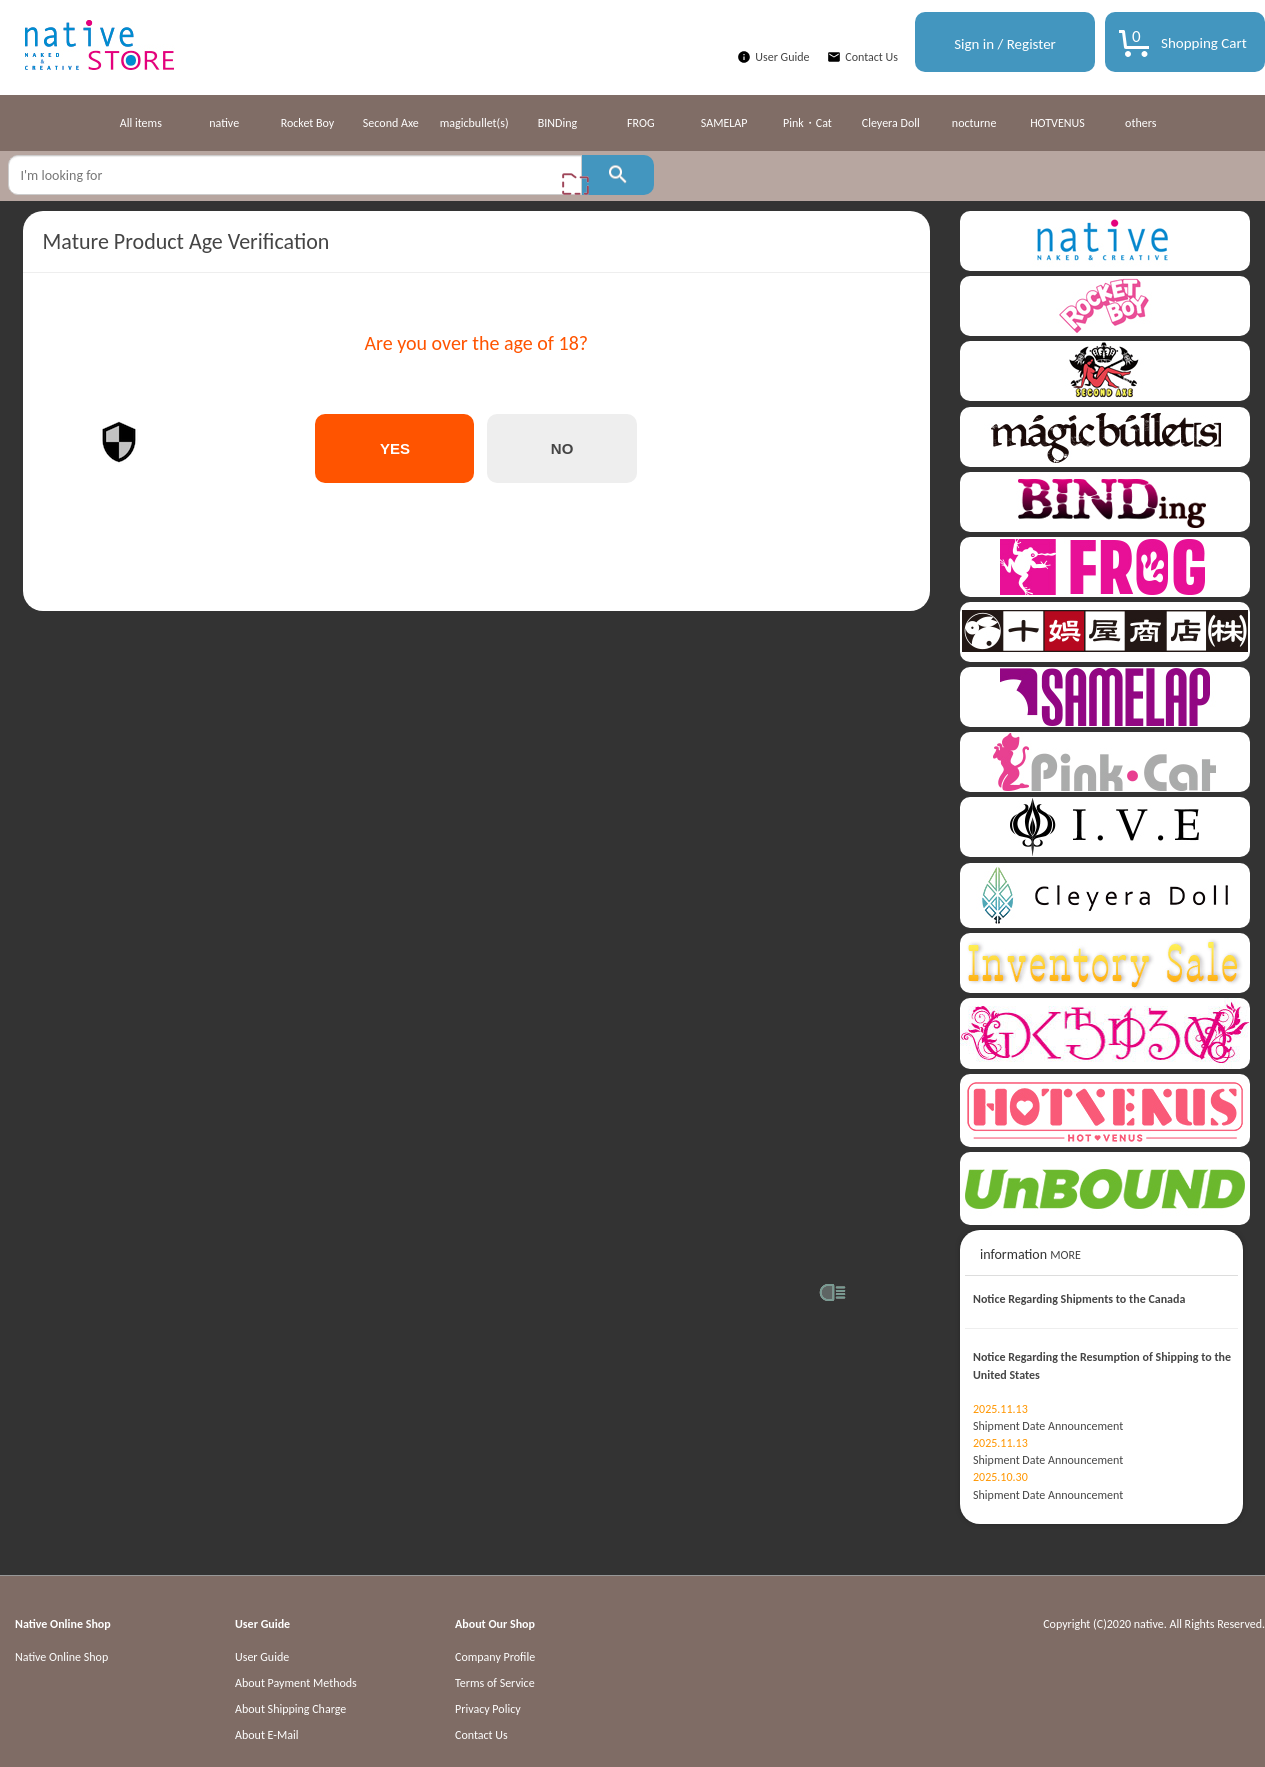 Image resolution: width=1265 pixels, height=1767 pixels. I want to click on access security settings, so click(119, 442).